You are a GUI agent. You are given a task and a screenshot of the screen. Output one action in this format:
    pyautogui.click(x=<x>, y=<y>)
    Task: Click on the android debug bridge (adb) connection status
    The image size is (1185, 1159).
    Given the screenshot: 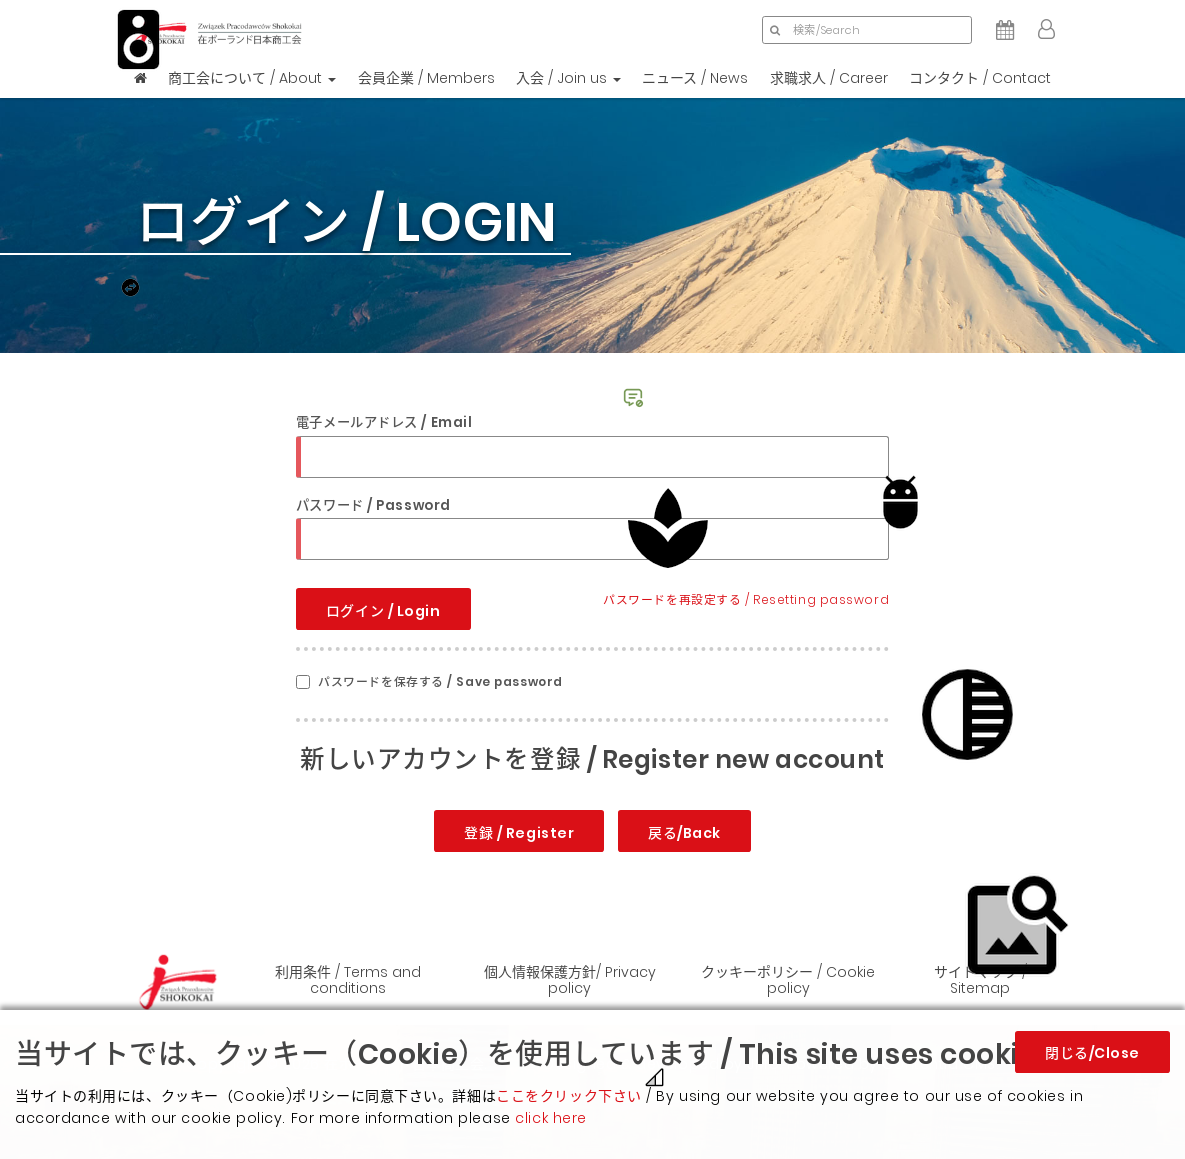 What is the action you would take?
    pyautogui.click(x=900, y=501)
    